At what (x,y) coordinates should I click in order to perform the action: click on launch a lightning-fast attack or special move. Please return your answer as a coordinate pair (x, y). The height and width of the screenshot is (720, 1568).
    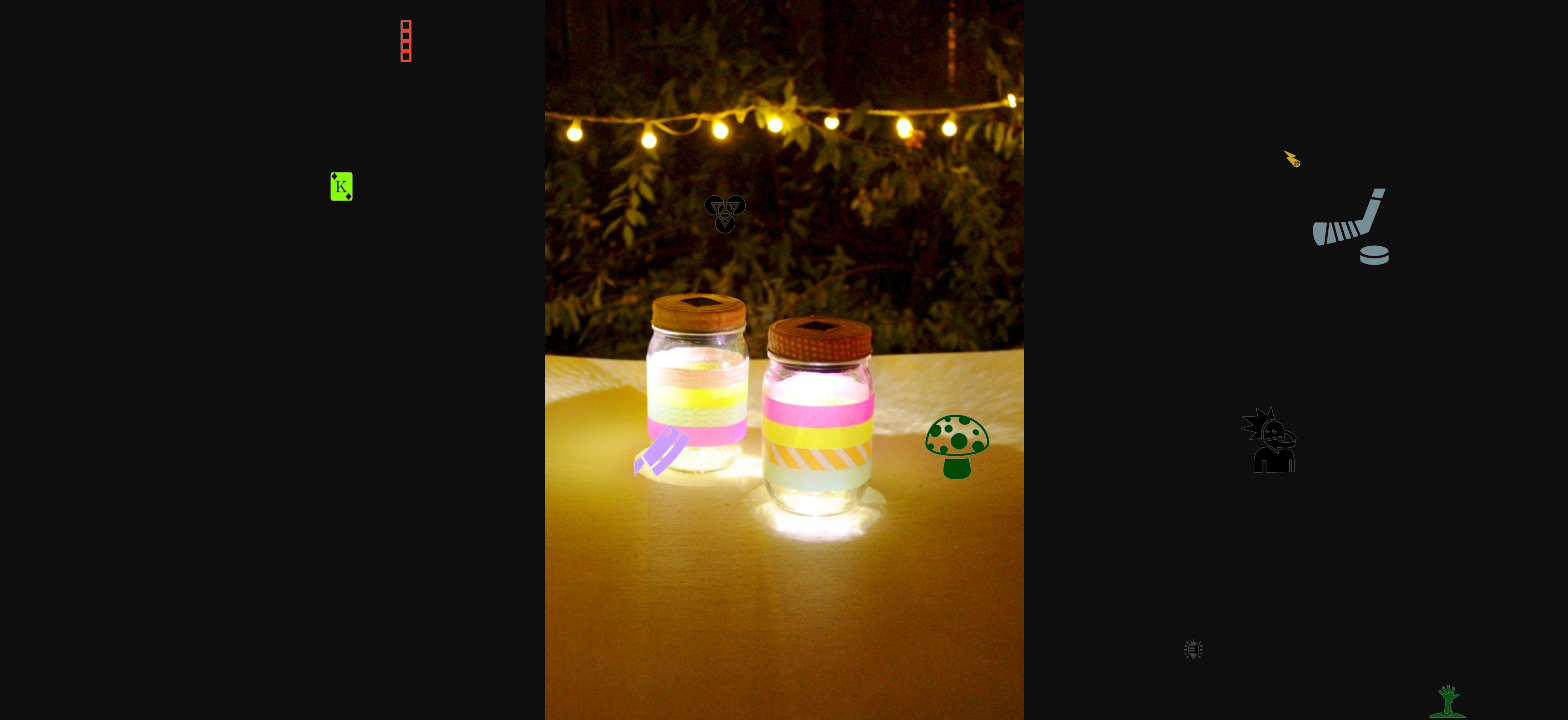
    Looking at the image, I should click on (1292, 159).